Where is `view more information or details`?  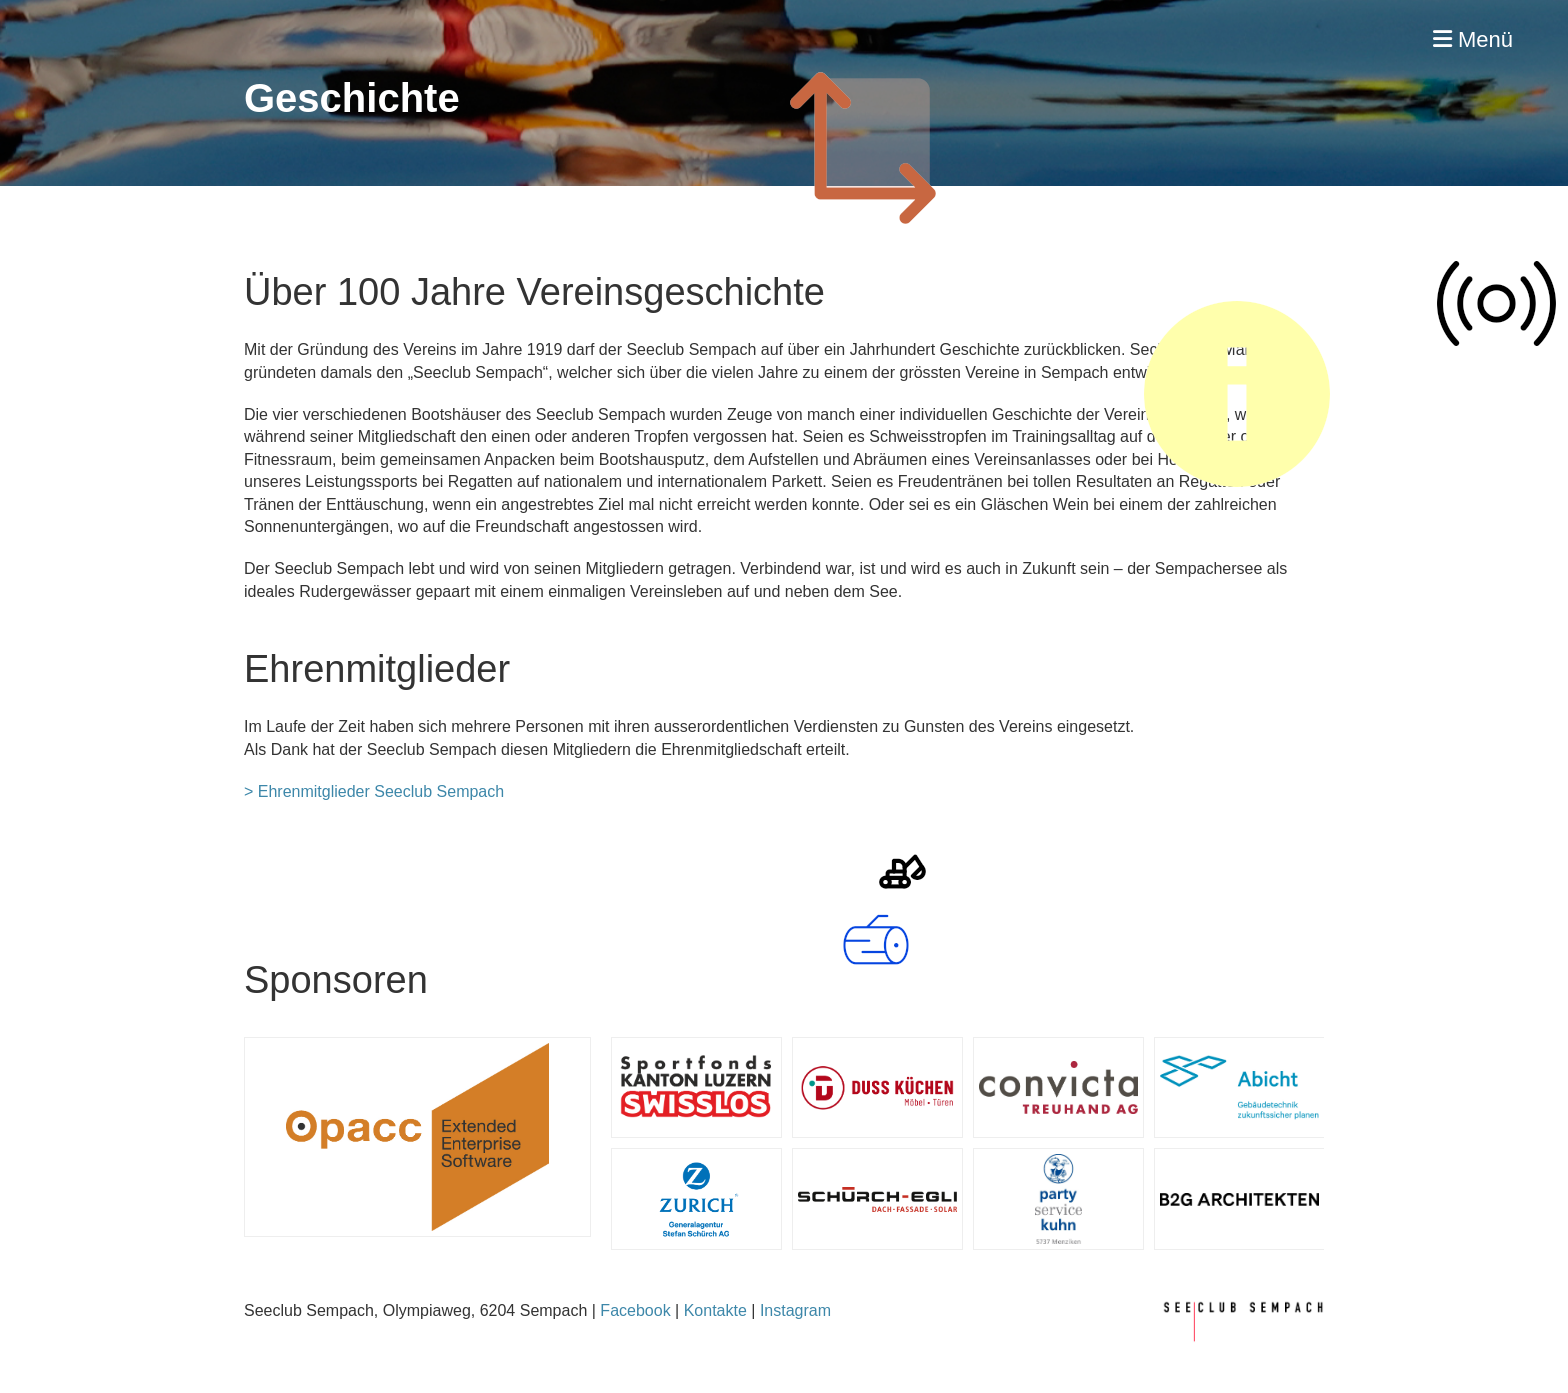
view more information or details is located at coordinates (1237, 394).